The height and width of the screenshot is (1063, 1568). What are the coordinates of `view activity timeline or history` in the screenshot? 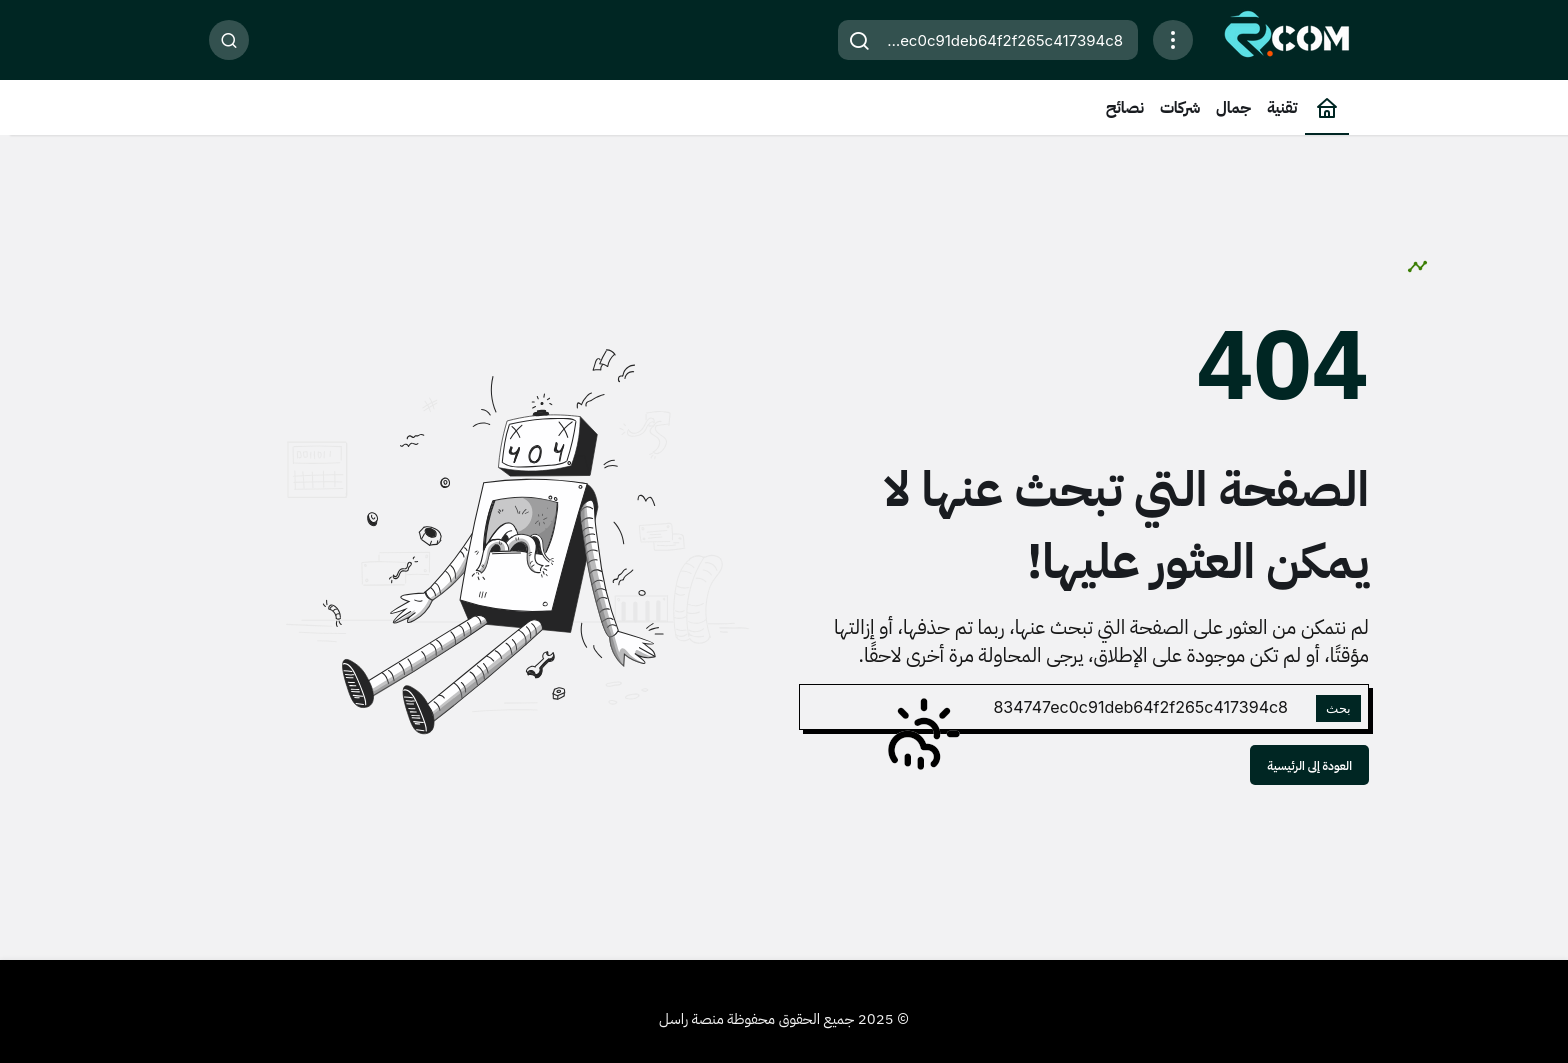 It's located at (1417, 266).